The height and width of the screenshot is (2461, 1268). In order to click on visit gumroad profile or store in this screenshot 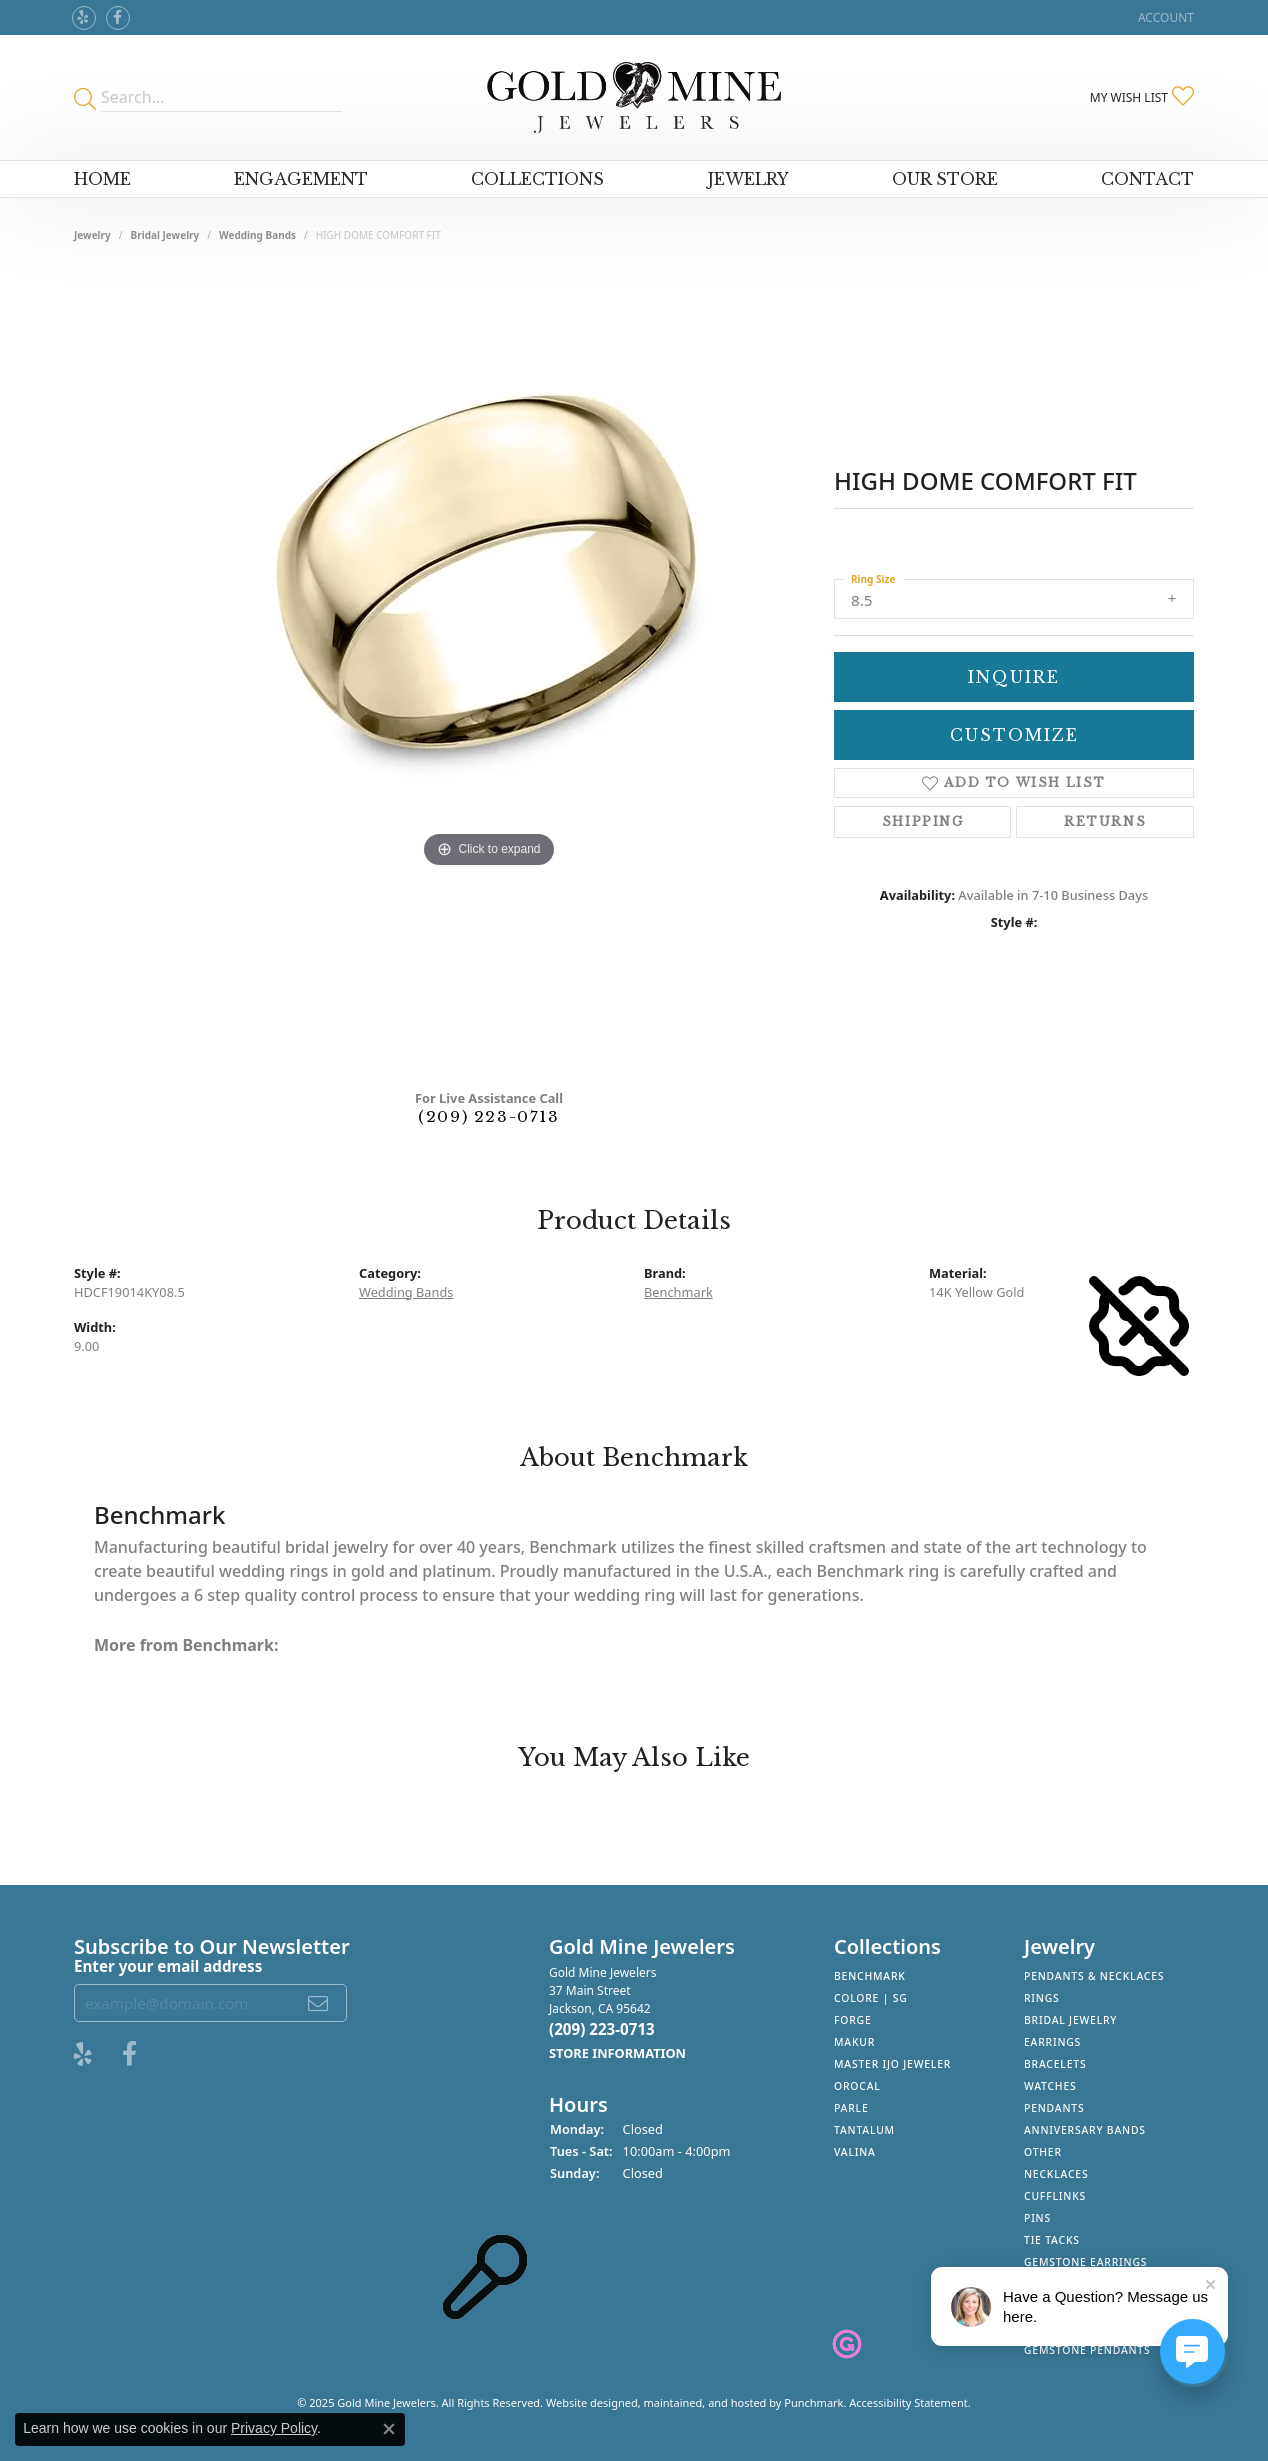, I will do `click(847, 2344)`.